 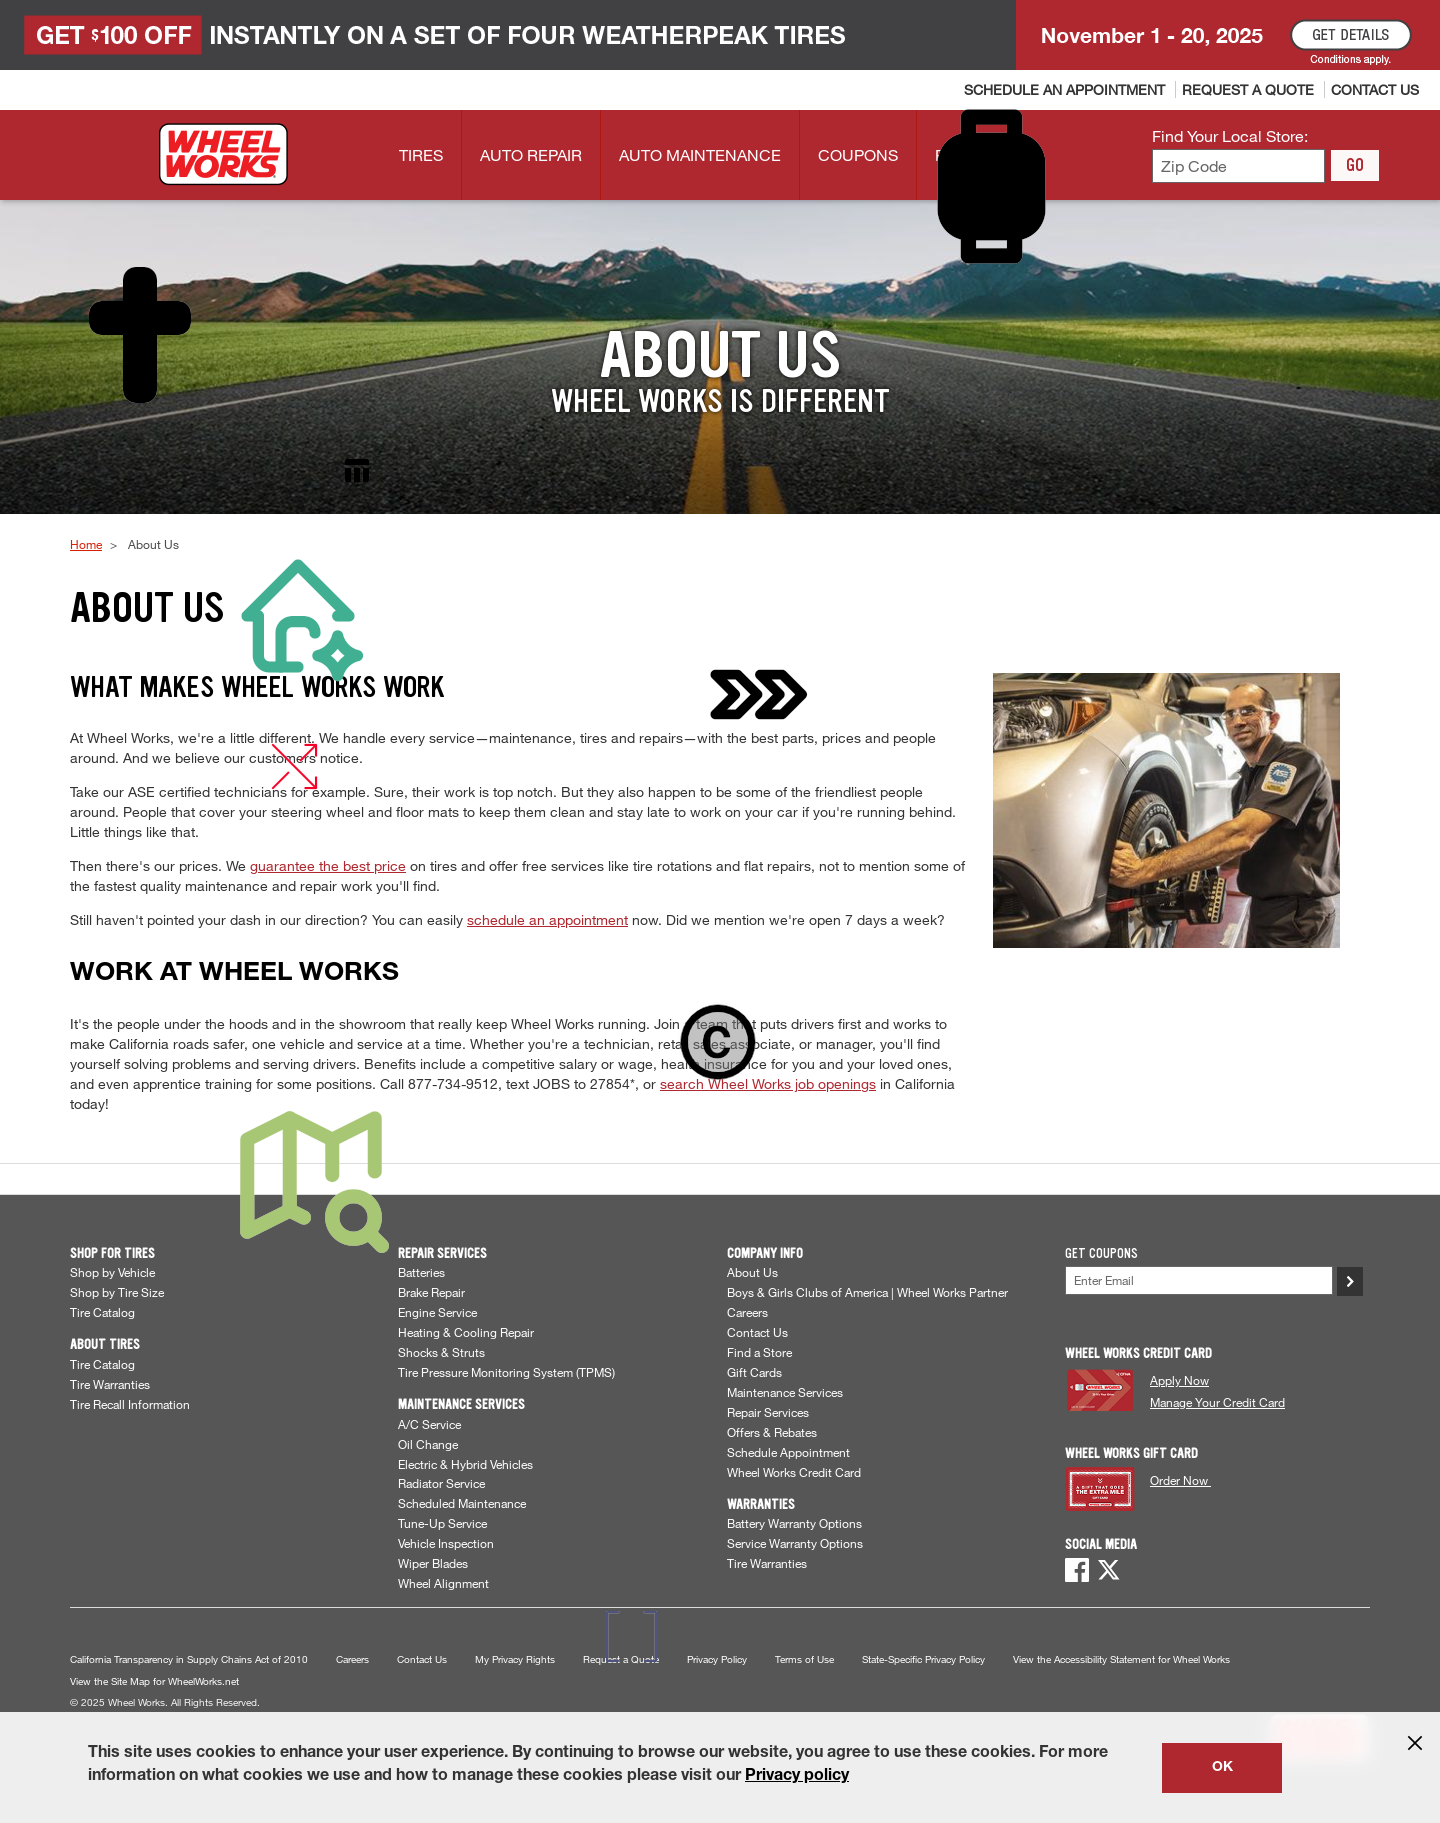 What do you see at coordinates (991, 186) in the screenshot?
I see `access smartwatch settings` at bounding box center [991, 186].